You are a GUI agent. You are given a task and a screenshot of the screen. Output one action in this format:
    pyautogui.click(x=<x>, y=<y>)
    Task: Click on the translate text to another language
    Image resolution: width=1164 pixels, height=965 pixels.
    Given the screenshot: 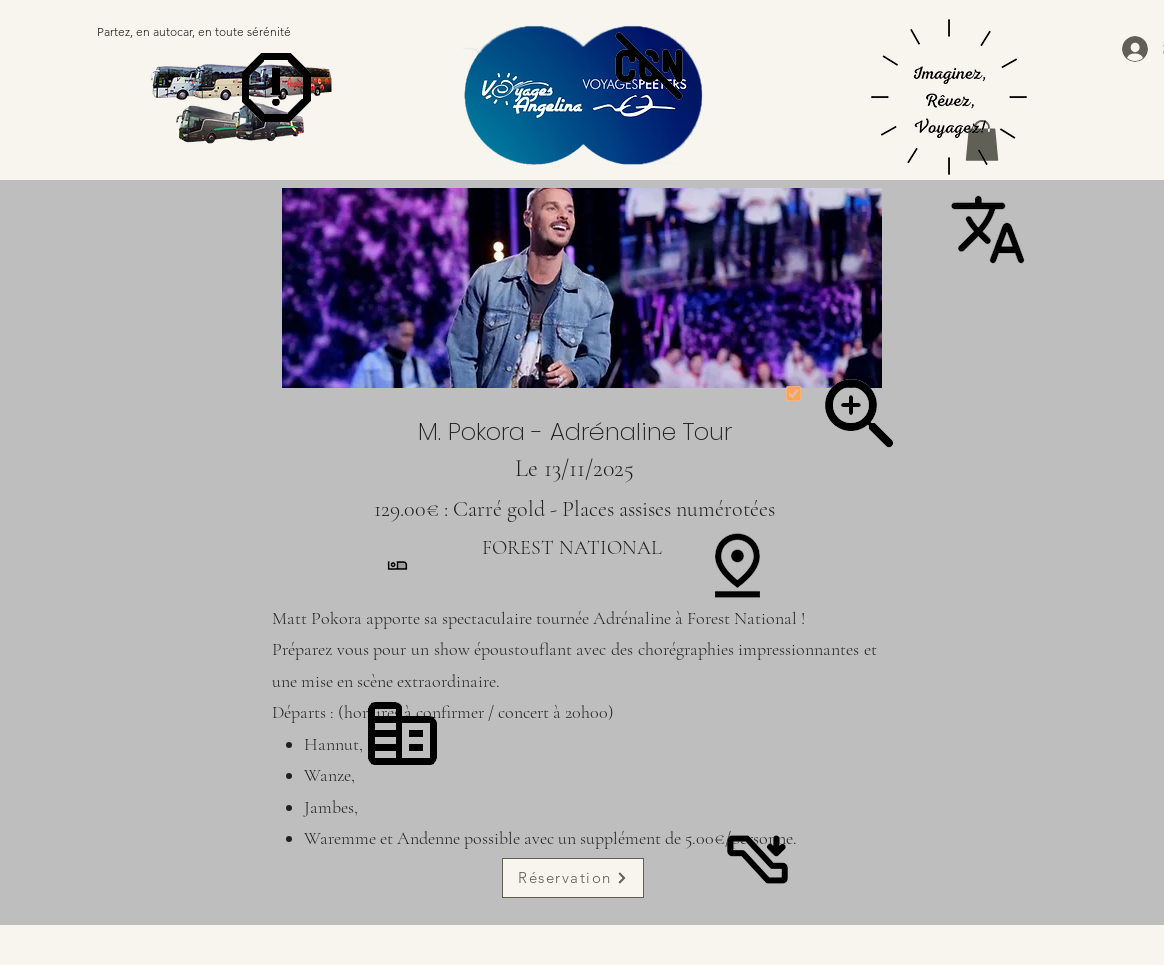 What is the action you would take?
    pyautogui.click(x=988, y=229)
    